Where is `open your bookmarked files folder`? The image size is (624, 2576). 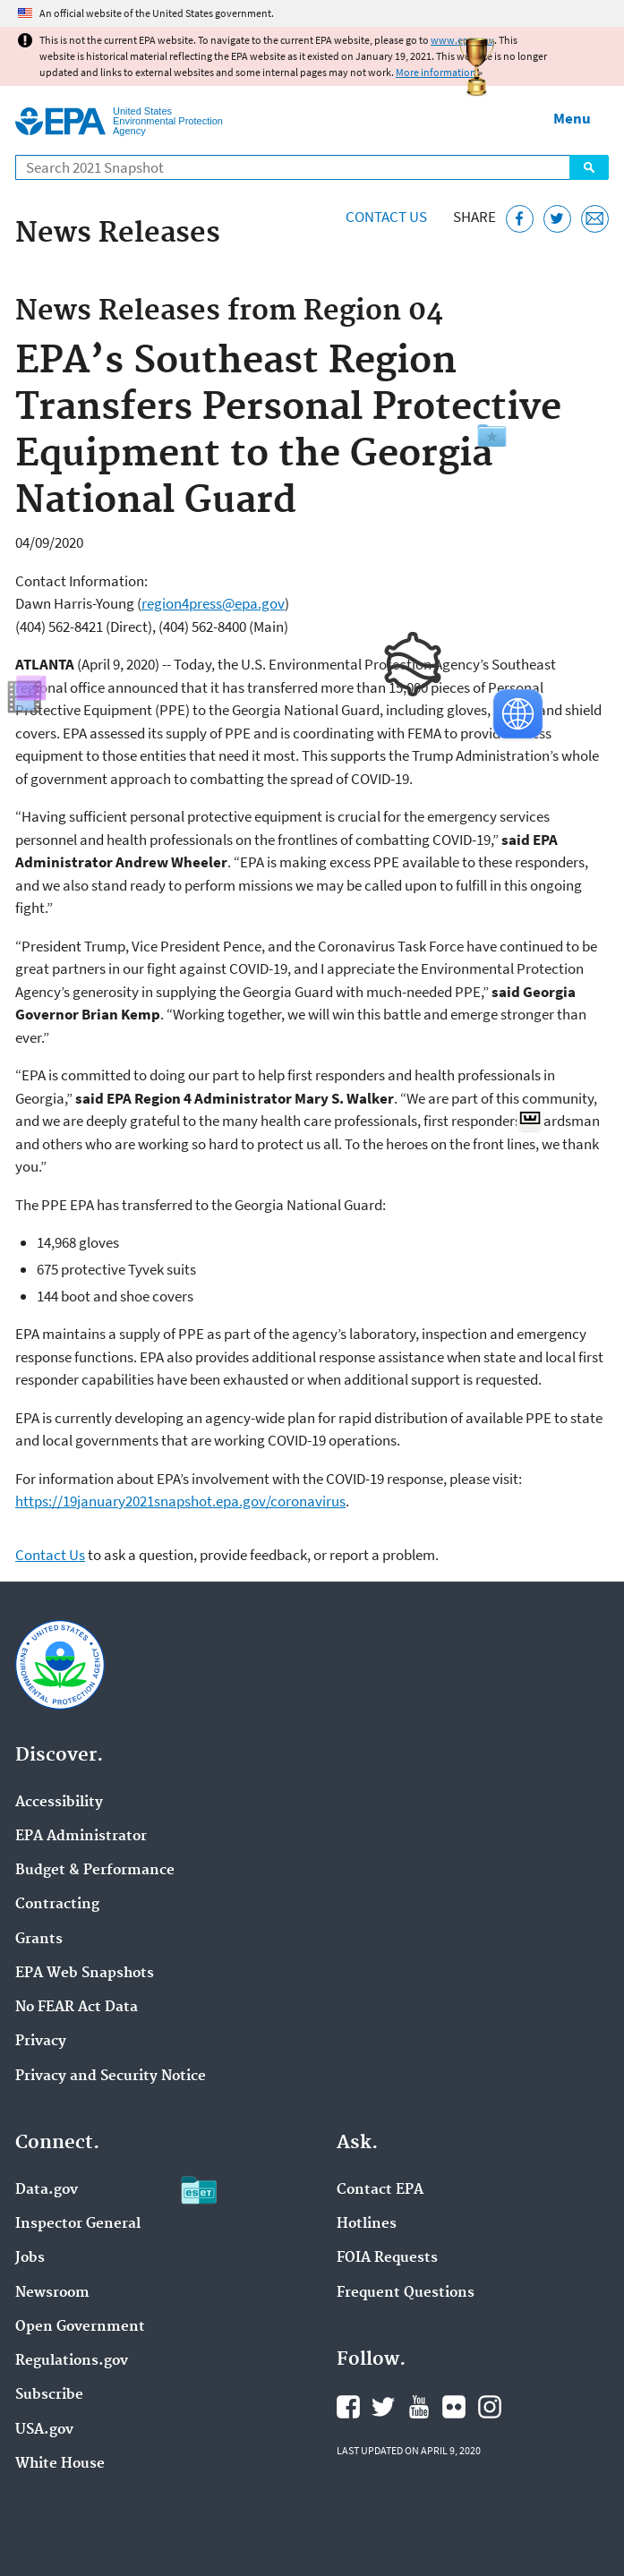 open your bookmarked files folder is located at coordinates (492, 435).